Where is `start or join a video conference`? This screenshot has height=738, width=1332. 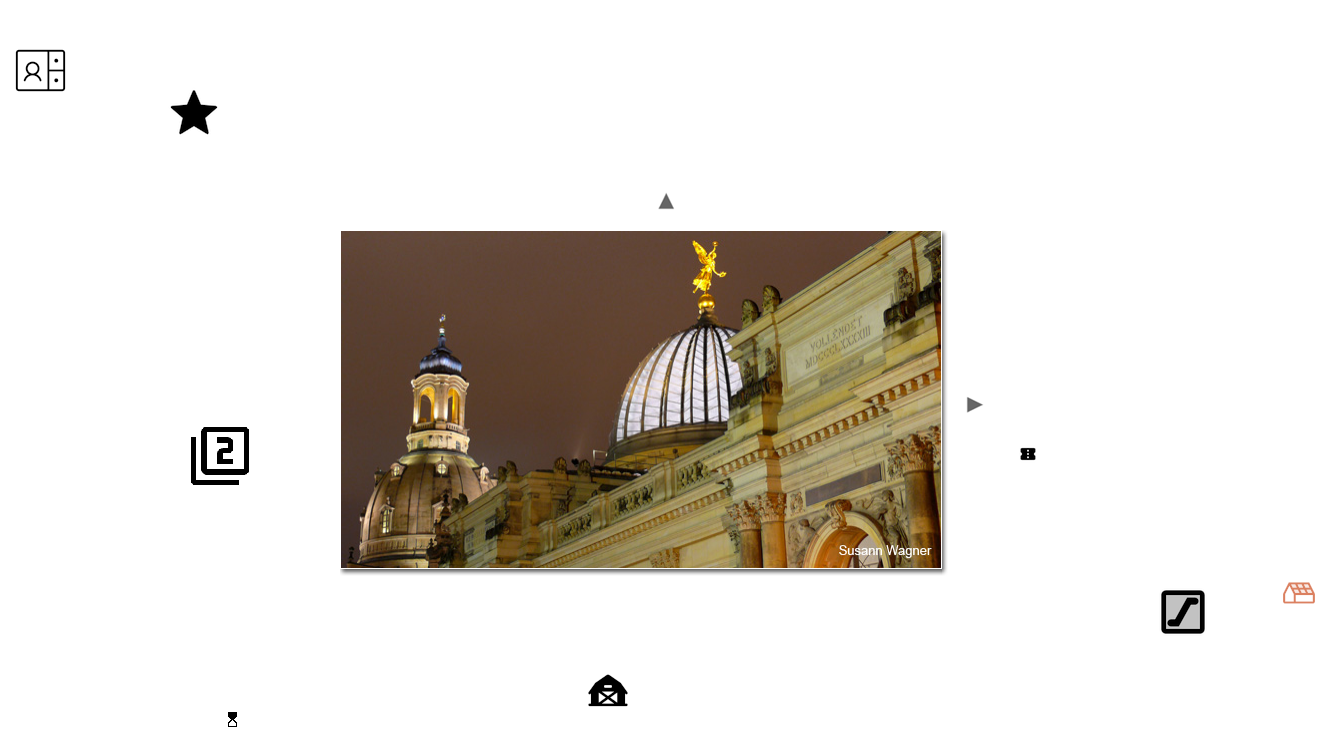
start or join a video conference is located at coordinates (40, 70).